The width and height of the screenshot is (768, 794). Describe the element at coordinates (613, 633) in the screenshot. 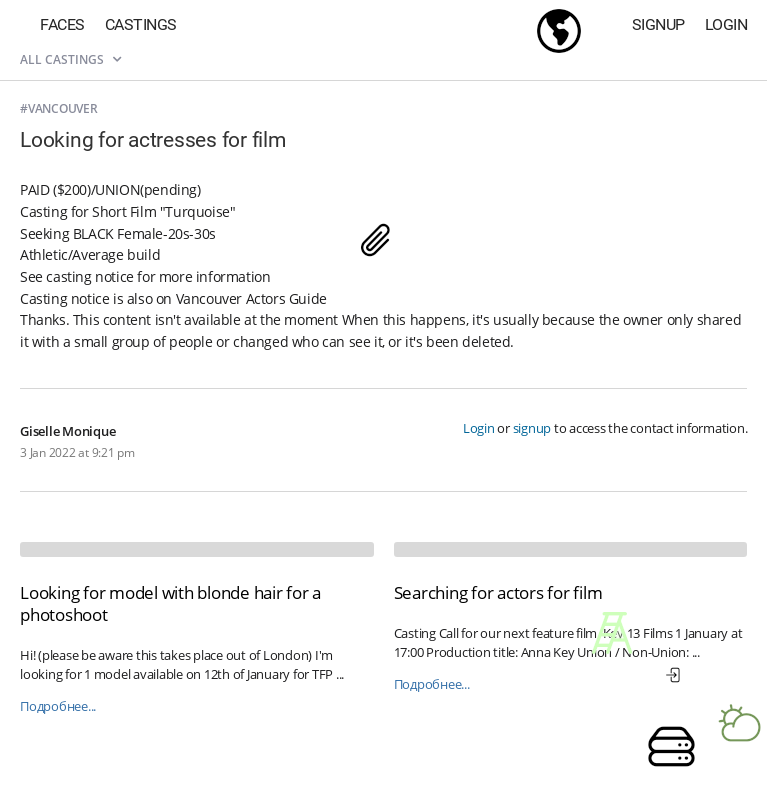

I see `access tools or equipment section` at that location.